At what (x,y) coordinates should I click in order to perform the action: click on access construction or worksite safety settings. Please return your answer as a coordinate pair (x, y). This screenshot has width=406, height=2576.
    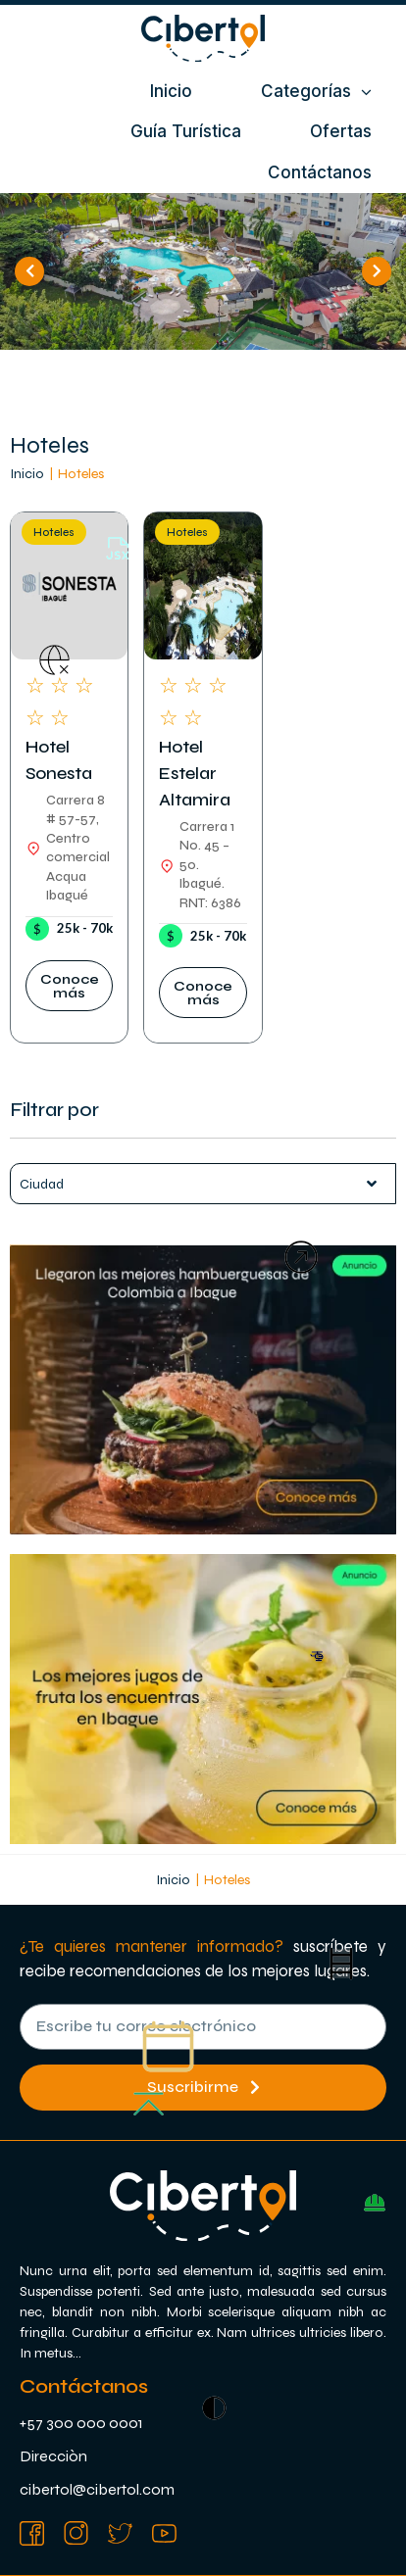
    Looking at the image, I should click on (375, 2203).